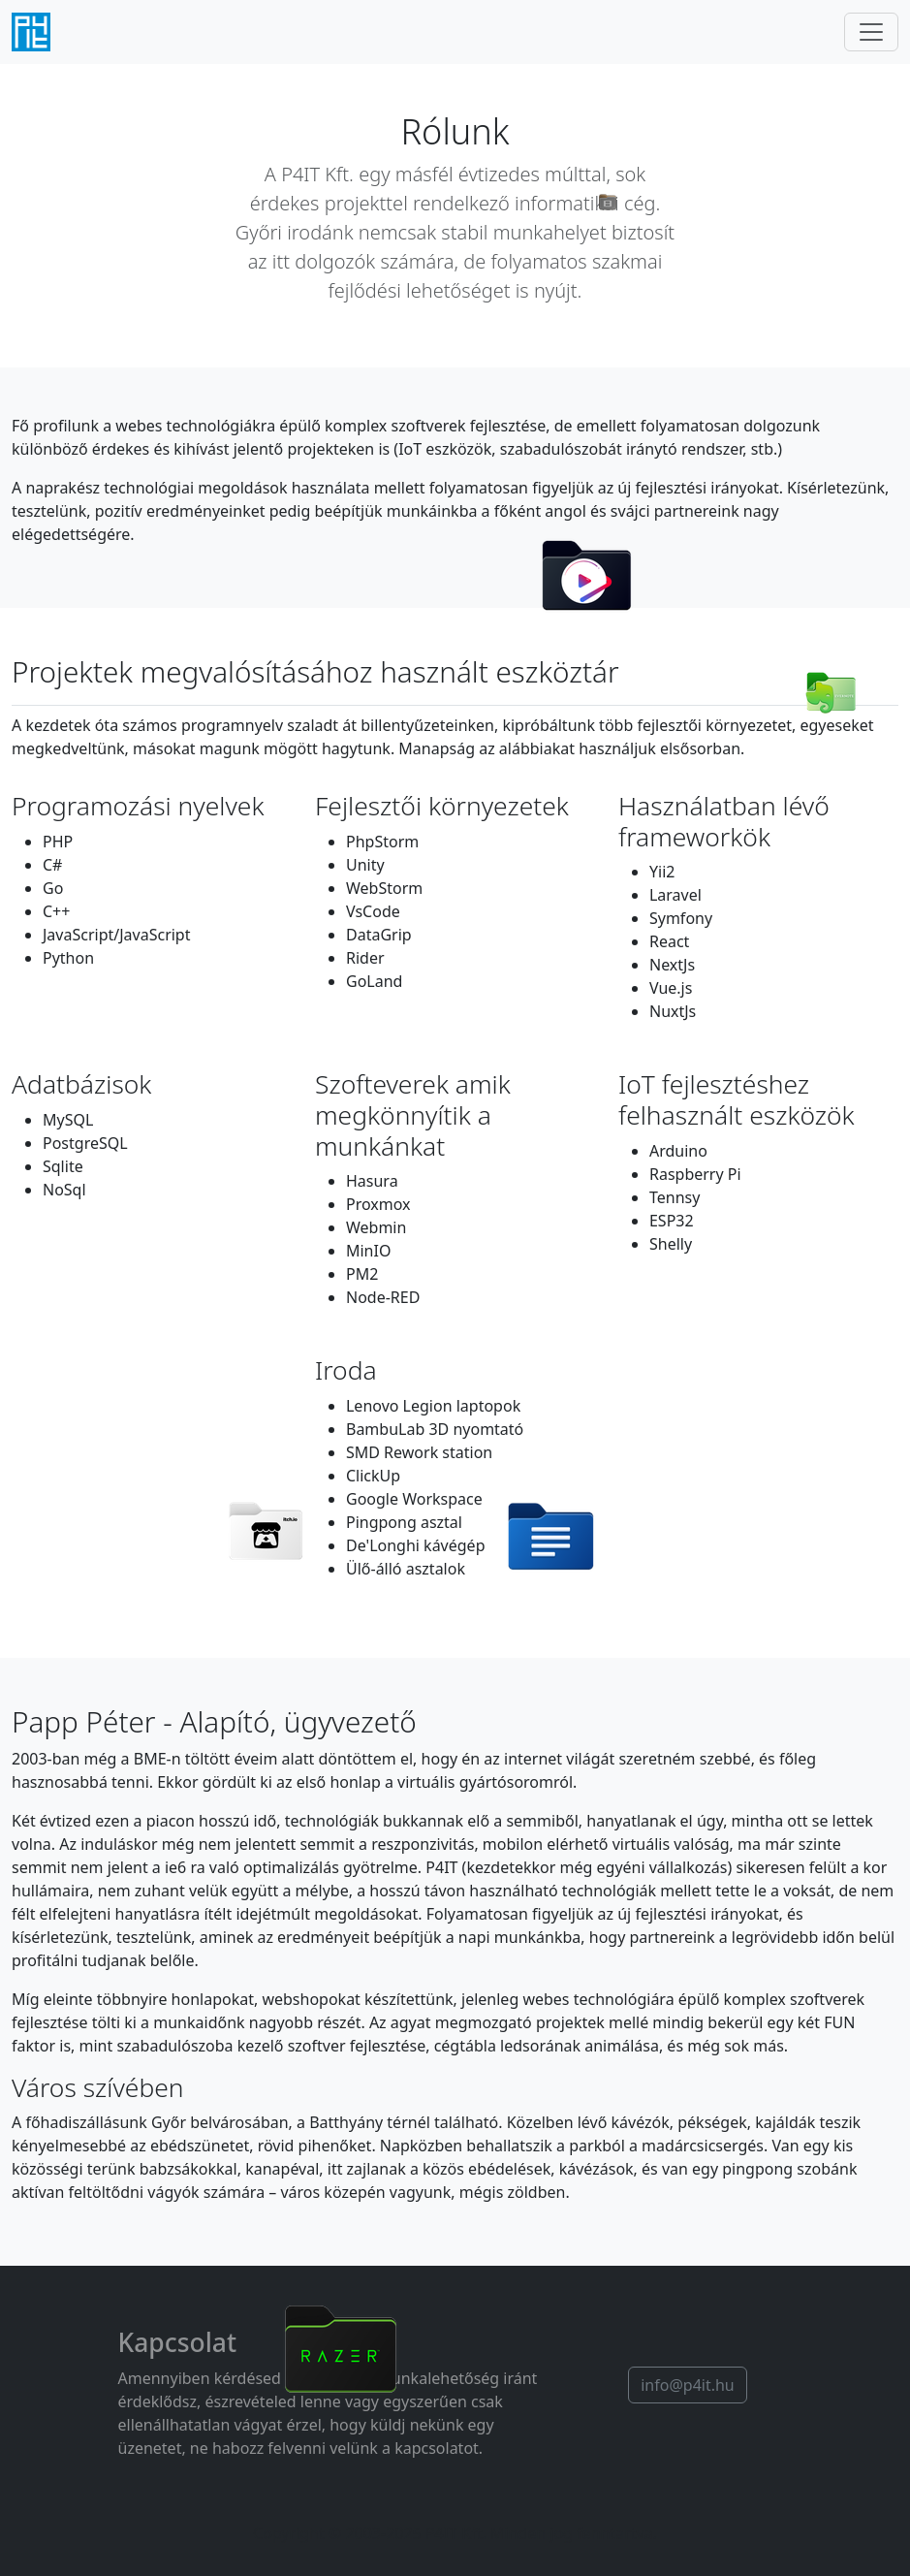 This screenshot has width=910, height=2576. What do you see at coordinates (266, 1533) in the screenshot?
I see `open your itch.io games folder` at bounding box center [266, 1533].